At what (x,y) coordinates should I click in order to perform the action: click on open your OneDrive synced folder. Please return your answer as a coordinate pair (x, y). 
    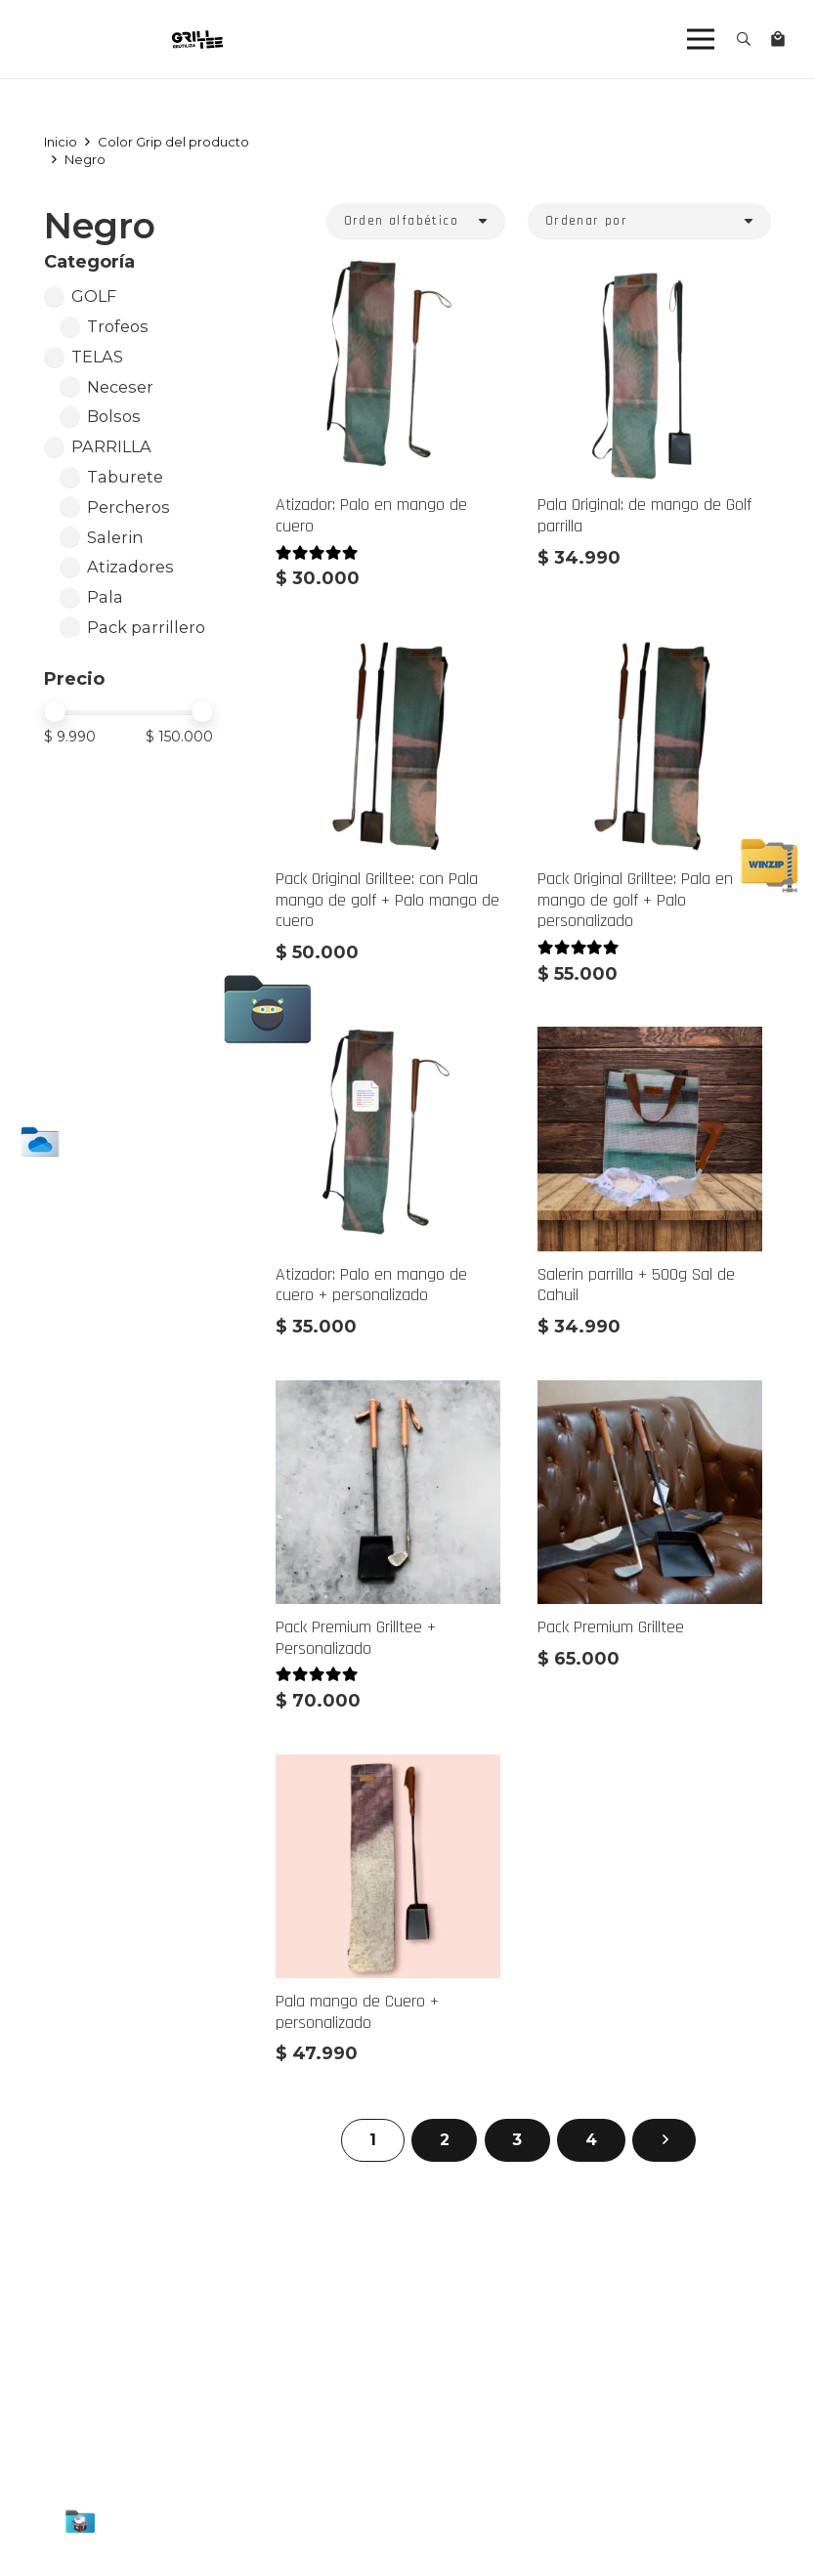
    Looking at the image, I should click on (40, 1143).